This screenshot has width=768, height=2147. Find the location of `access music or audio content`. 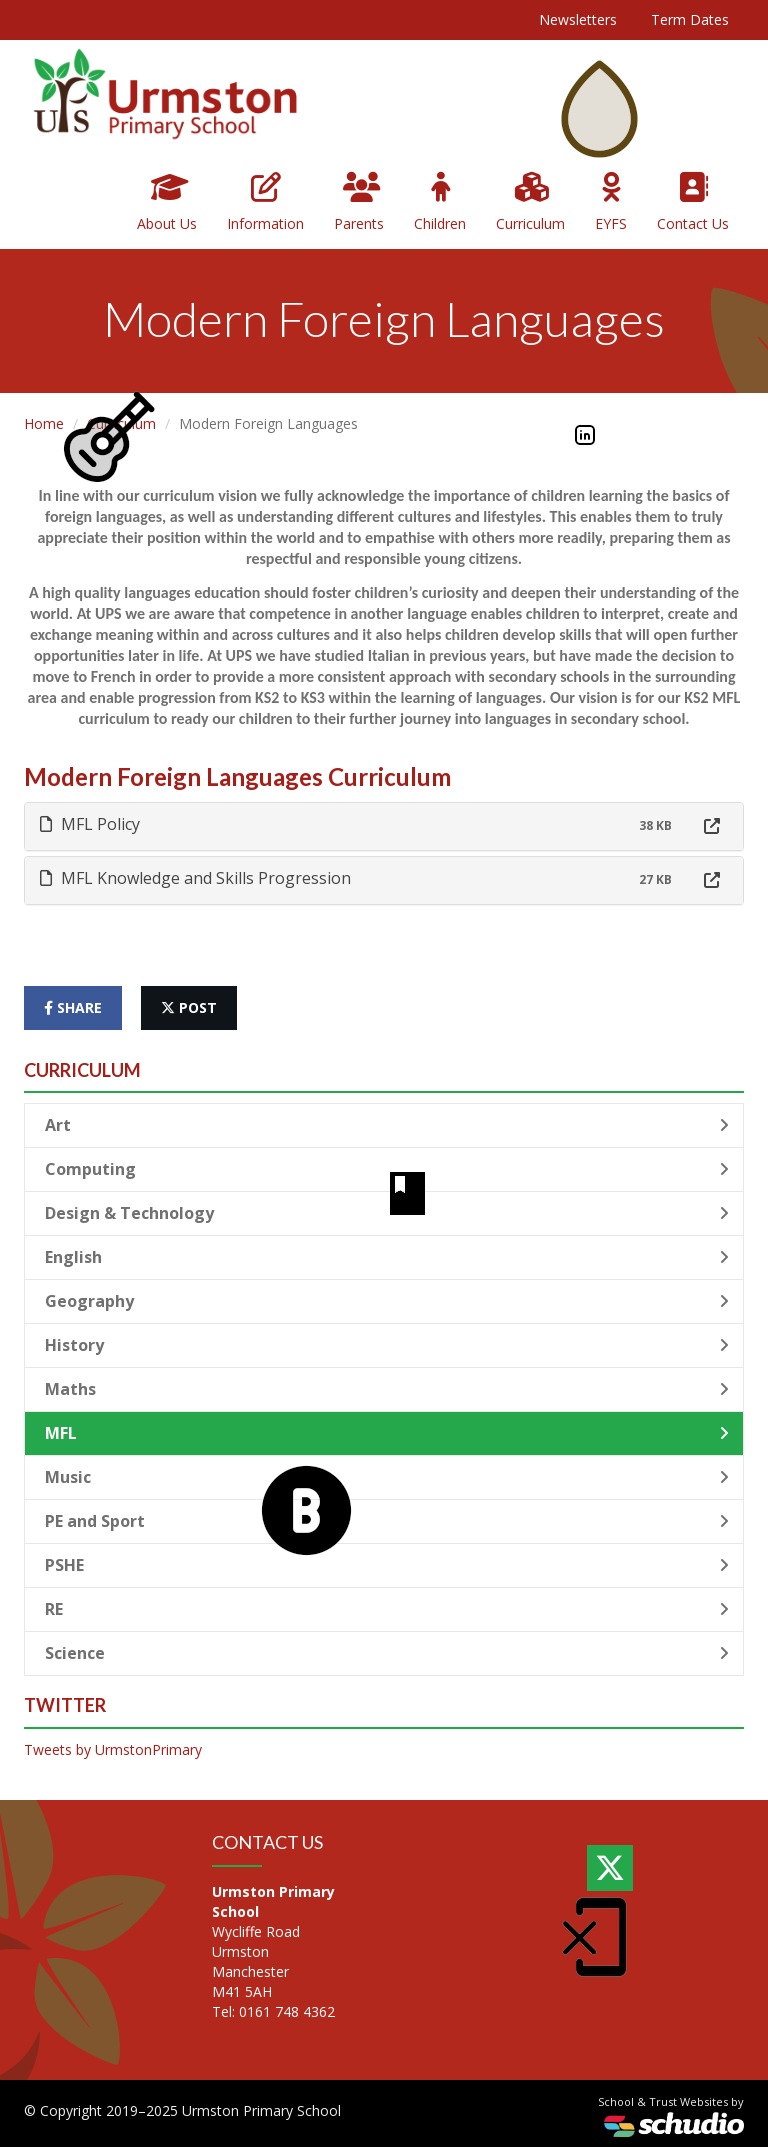

access music or audio content is located at coordinates (108, 437).